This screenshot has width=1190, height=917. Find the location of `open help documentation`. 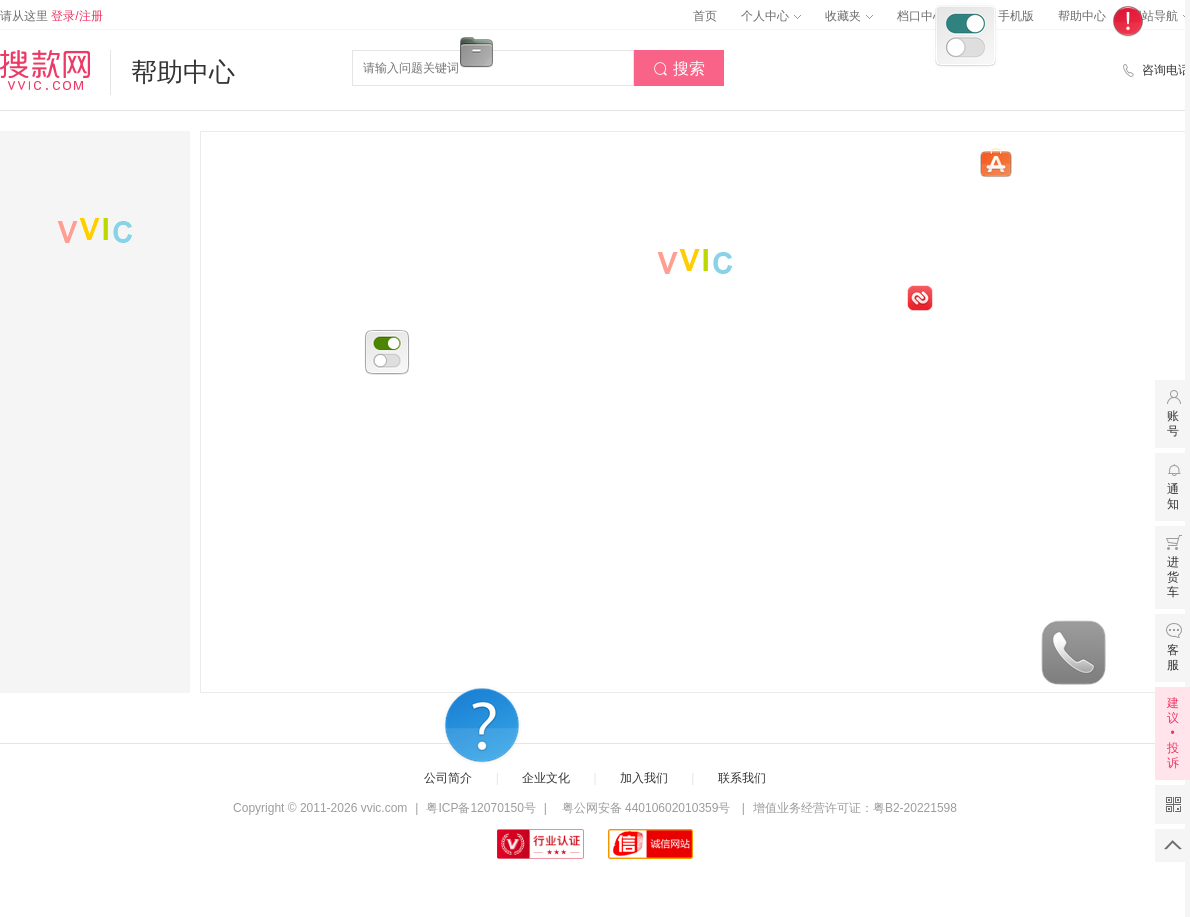

open help documentation is located at coordinates (482, 725).